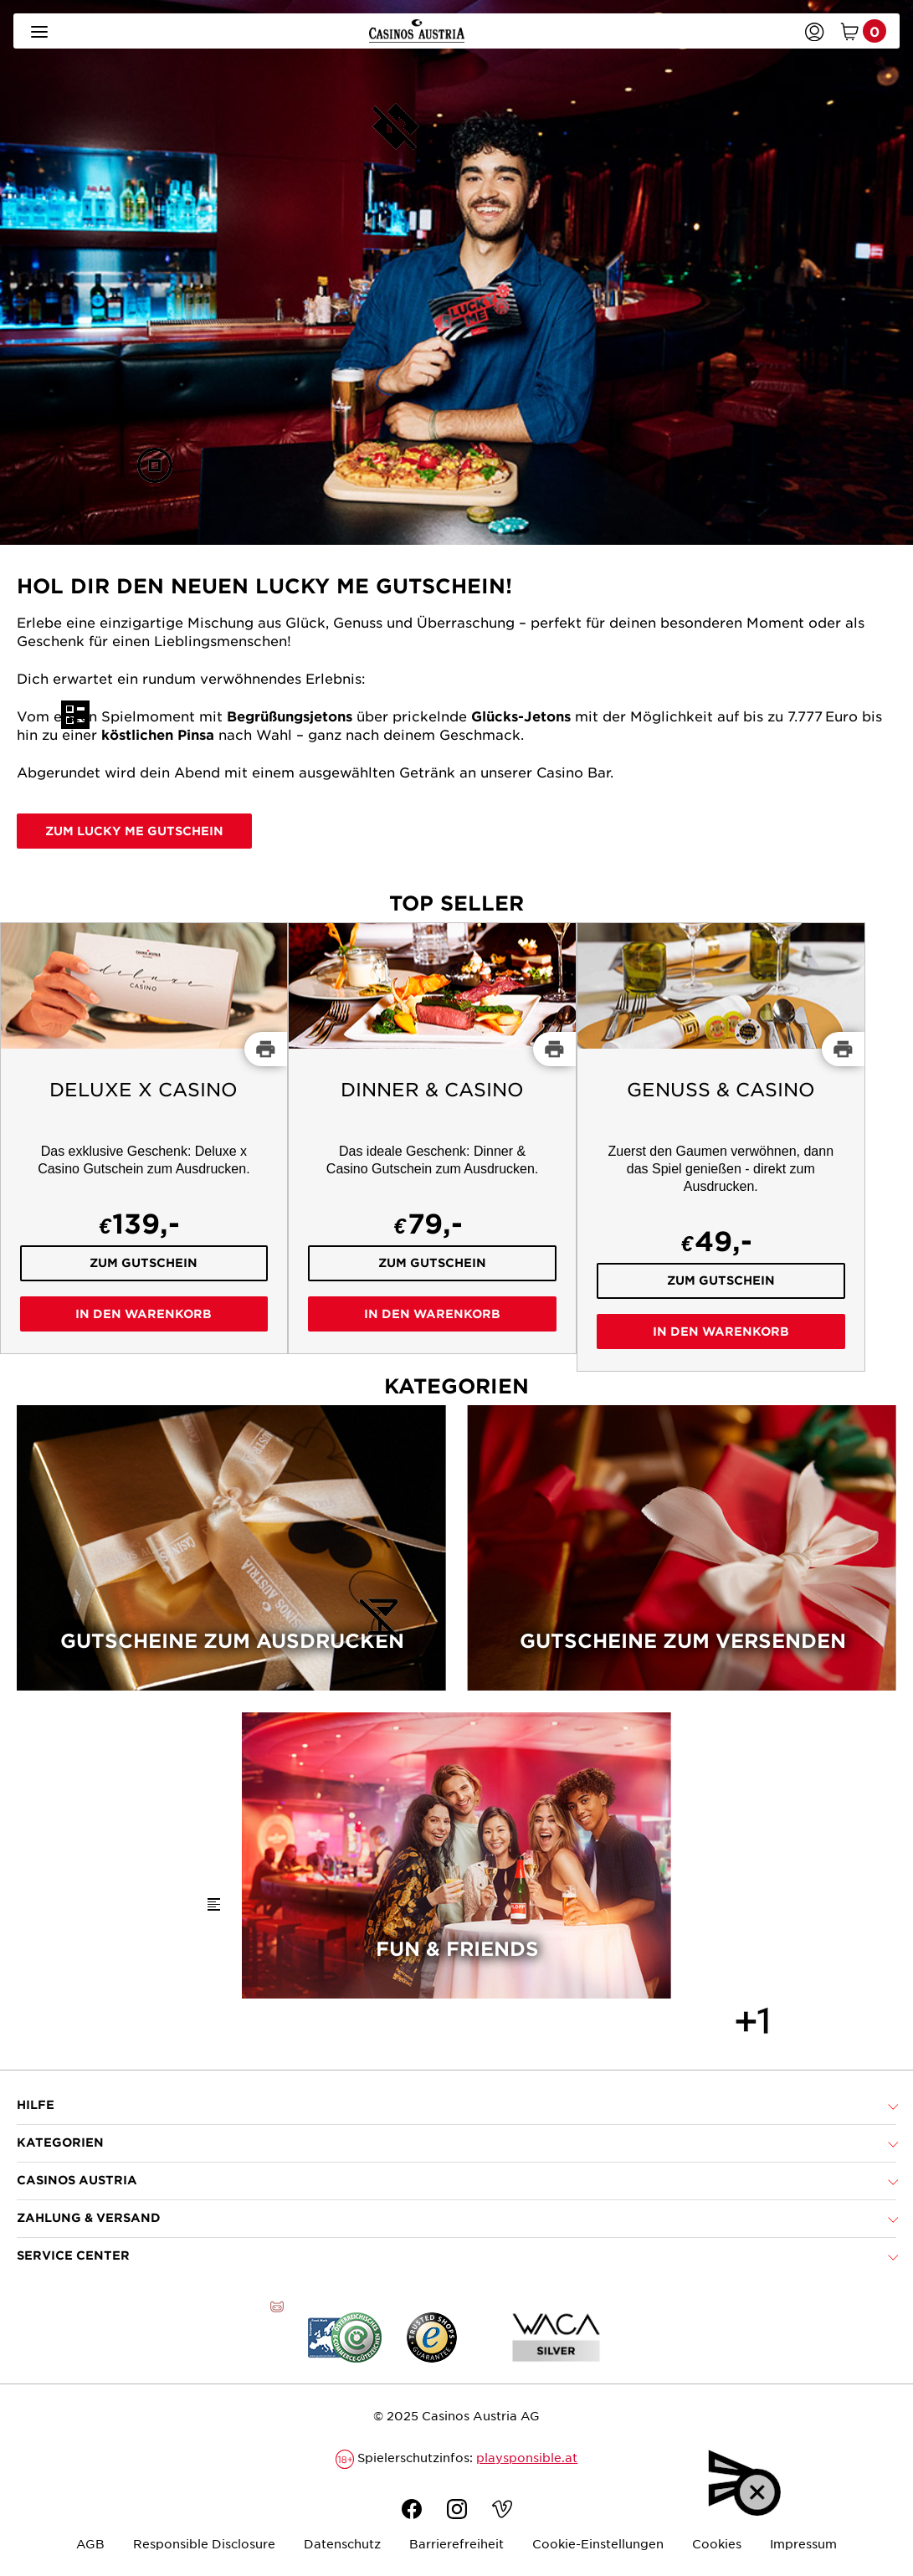 The image size is (913, 2576). I want to click on stop media playback, so click(155, 465).